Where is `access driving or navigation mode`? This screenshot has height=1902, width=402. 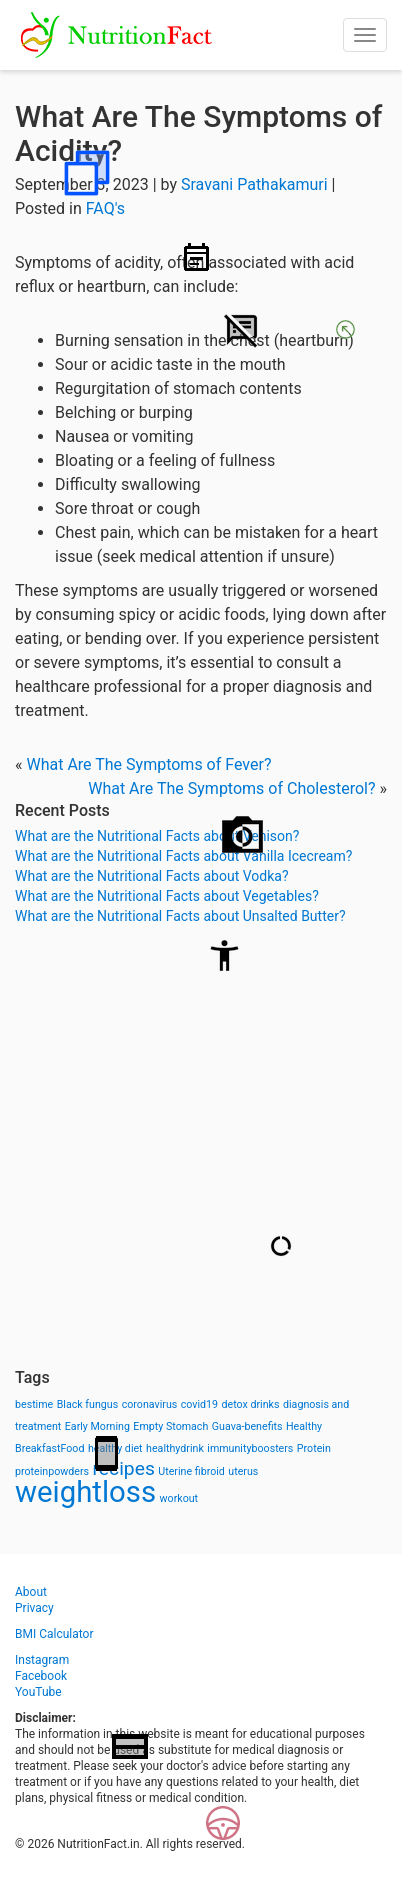
access driving or navigation mode is located at coordinates (223, 1823).